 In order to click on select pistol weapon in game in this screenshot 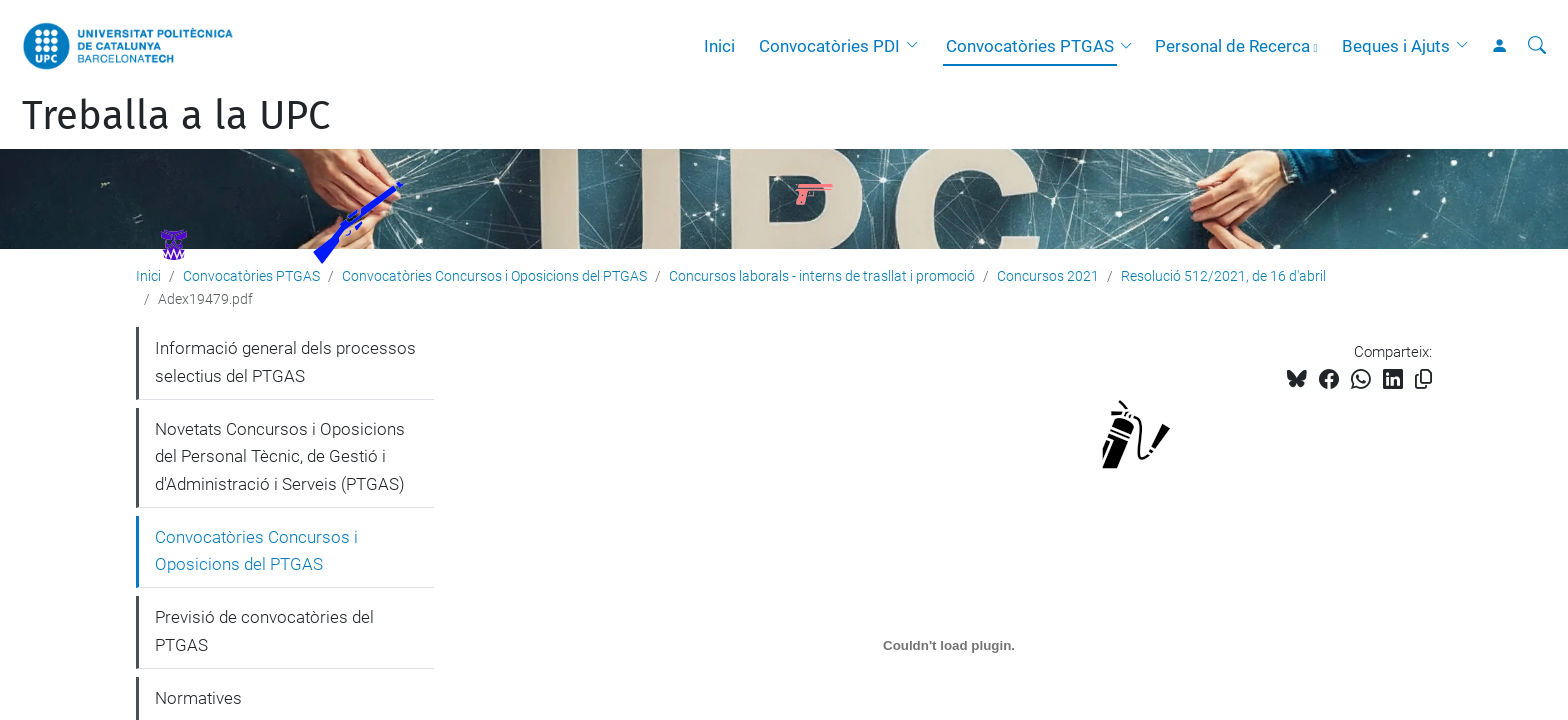, I will do `click(814, 193)`.